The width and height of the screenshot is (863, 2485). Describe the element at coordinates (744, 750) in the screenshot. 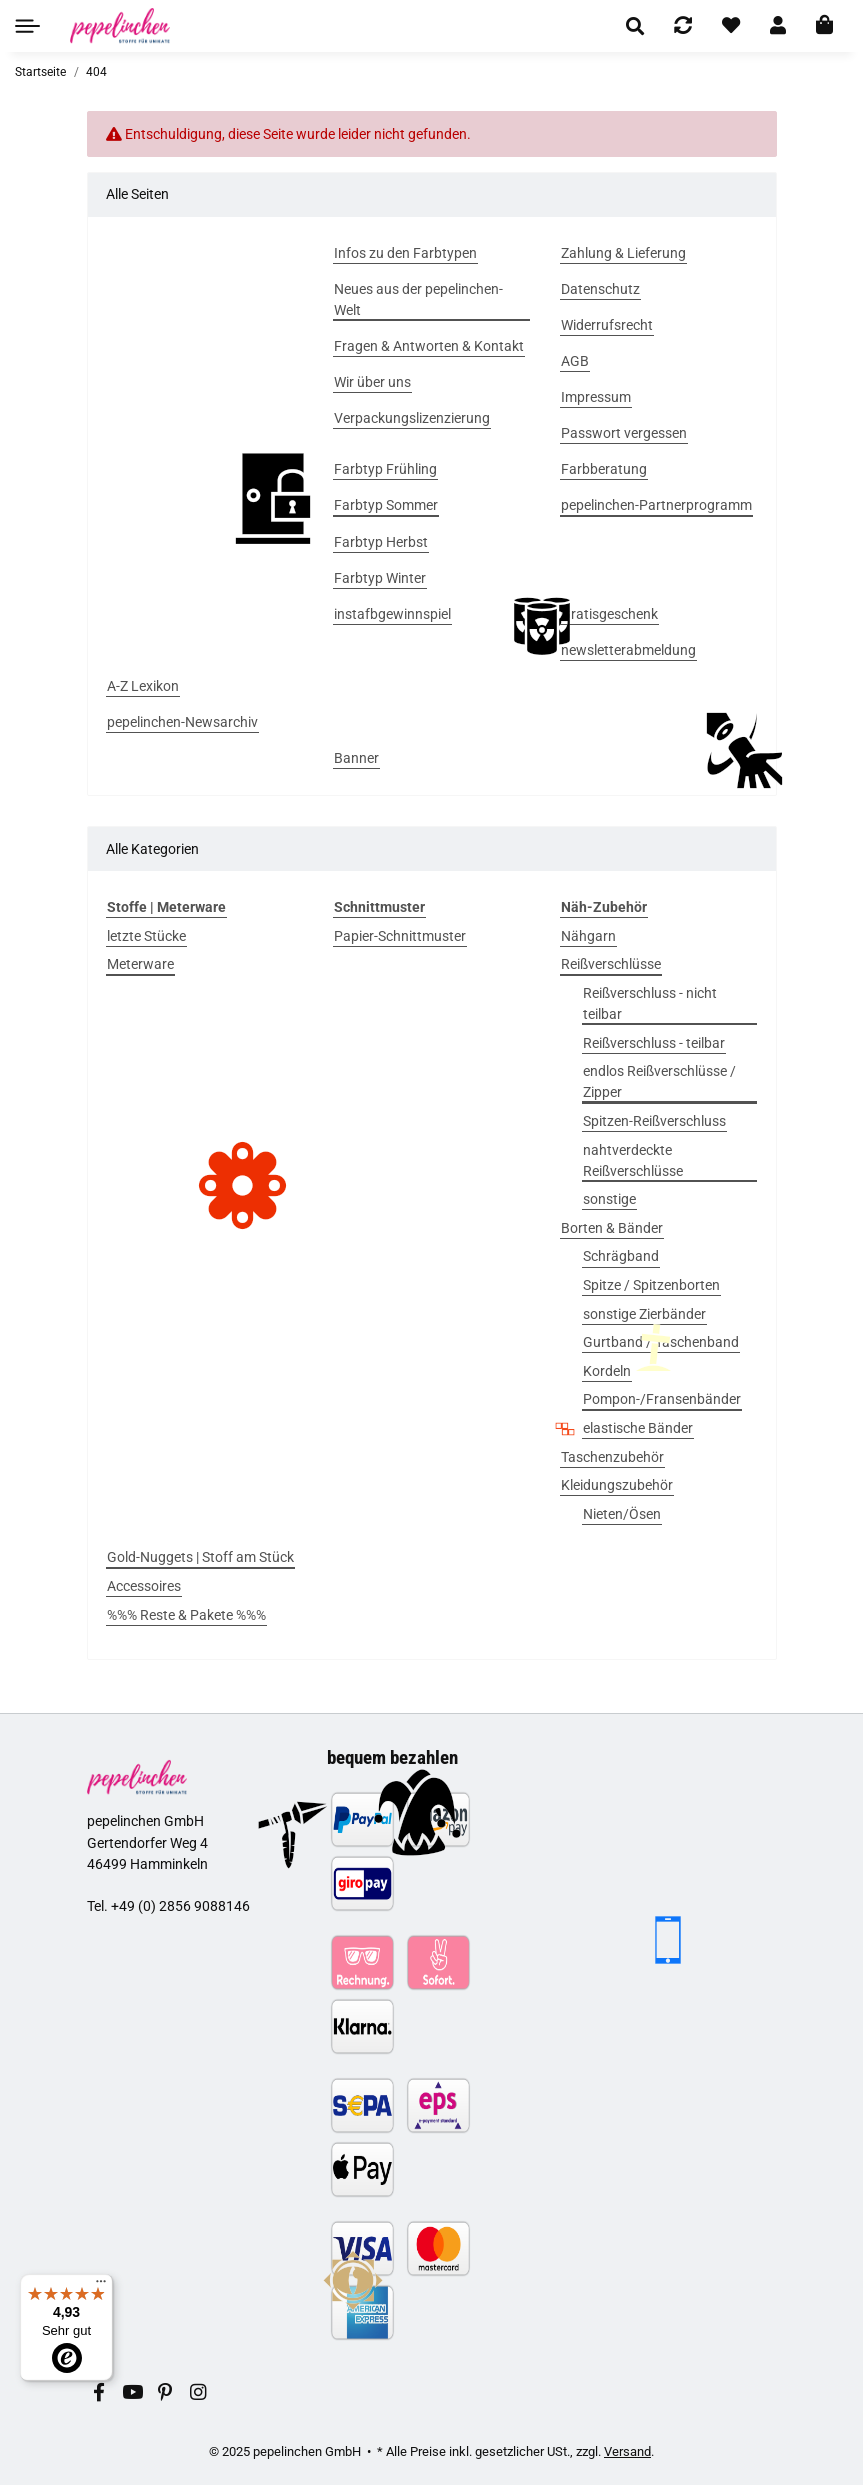

I see `indicates amputation or limb loss in a medical game context` at that location.